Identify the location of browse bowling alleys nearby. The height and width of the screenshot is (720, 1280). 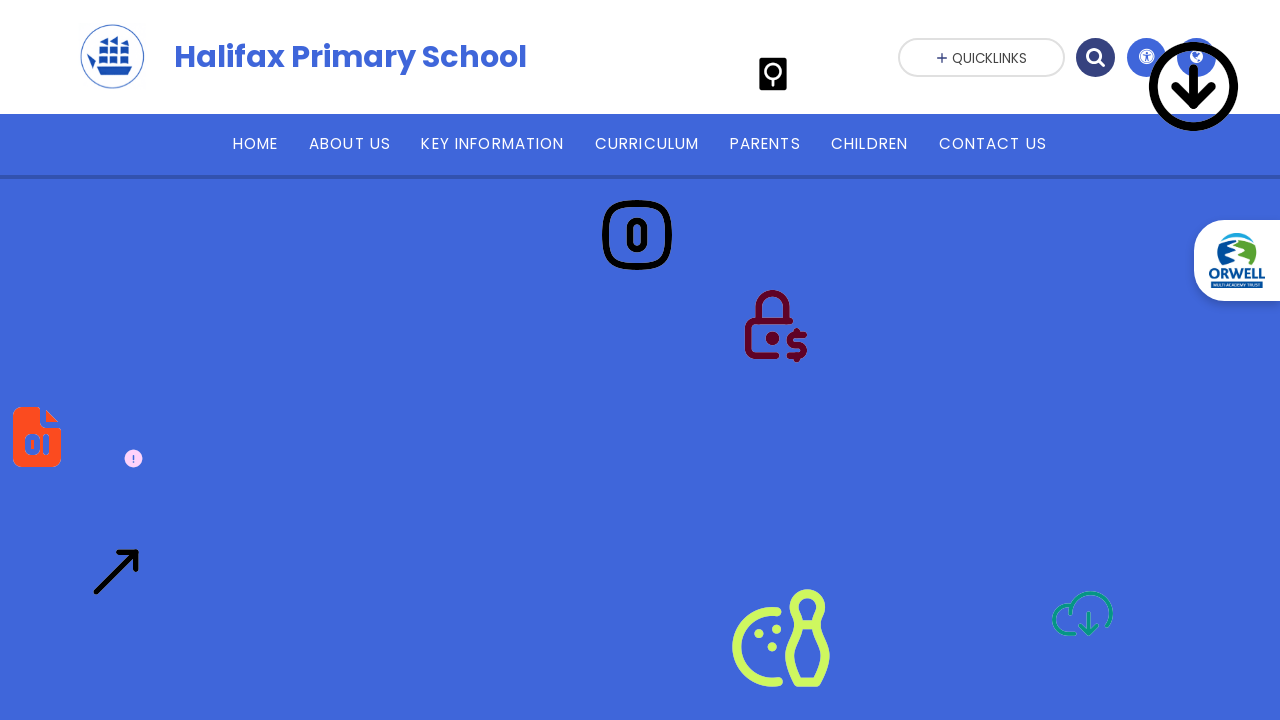
(781, 638).